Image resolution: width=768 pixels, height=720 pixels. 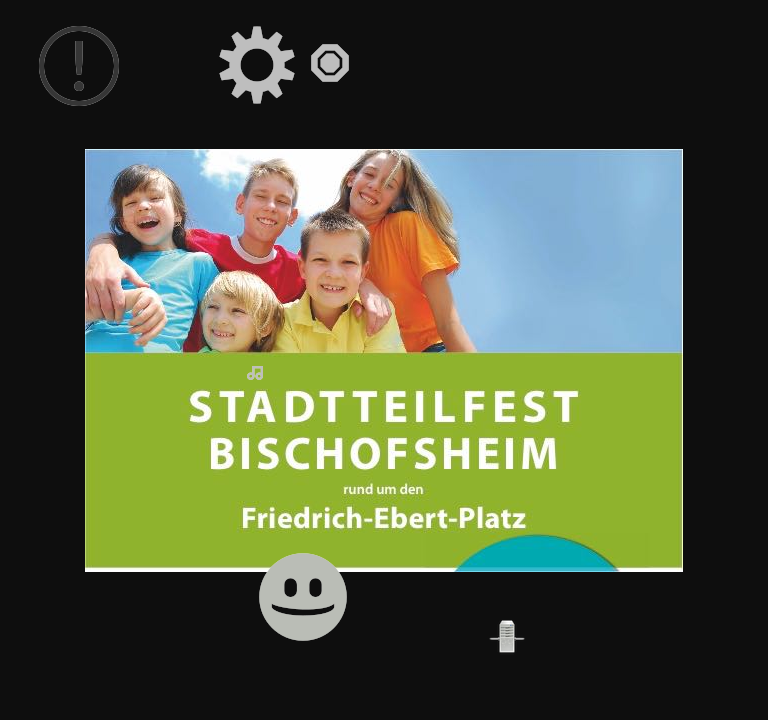 I want to click on access network server settings, so click(x=507, y=637).